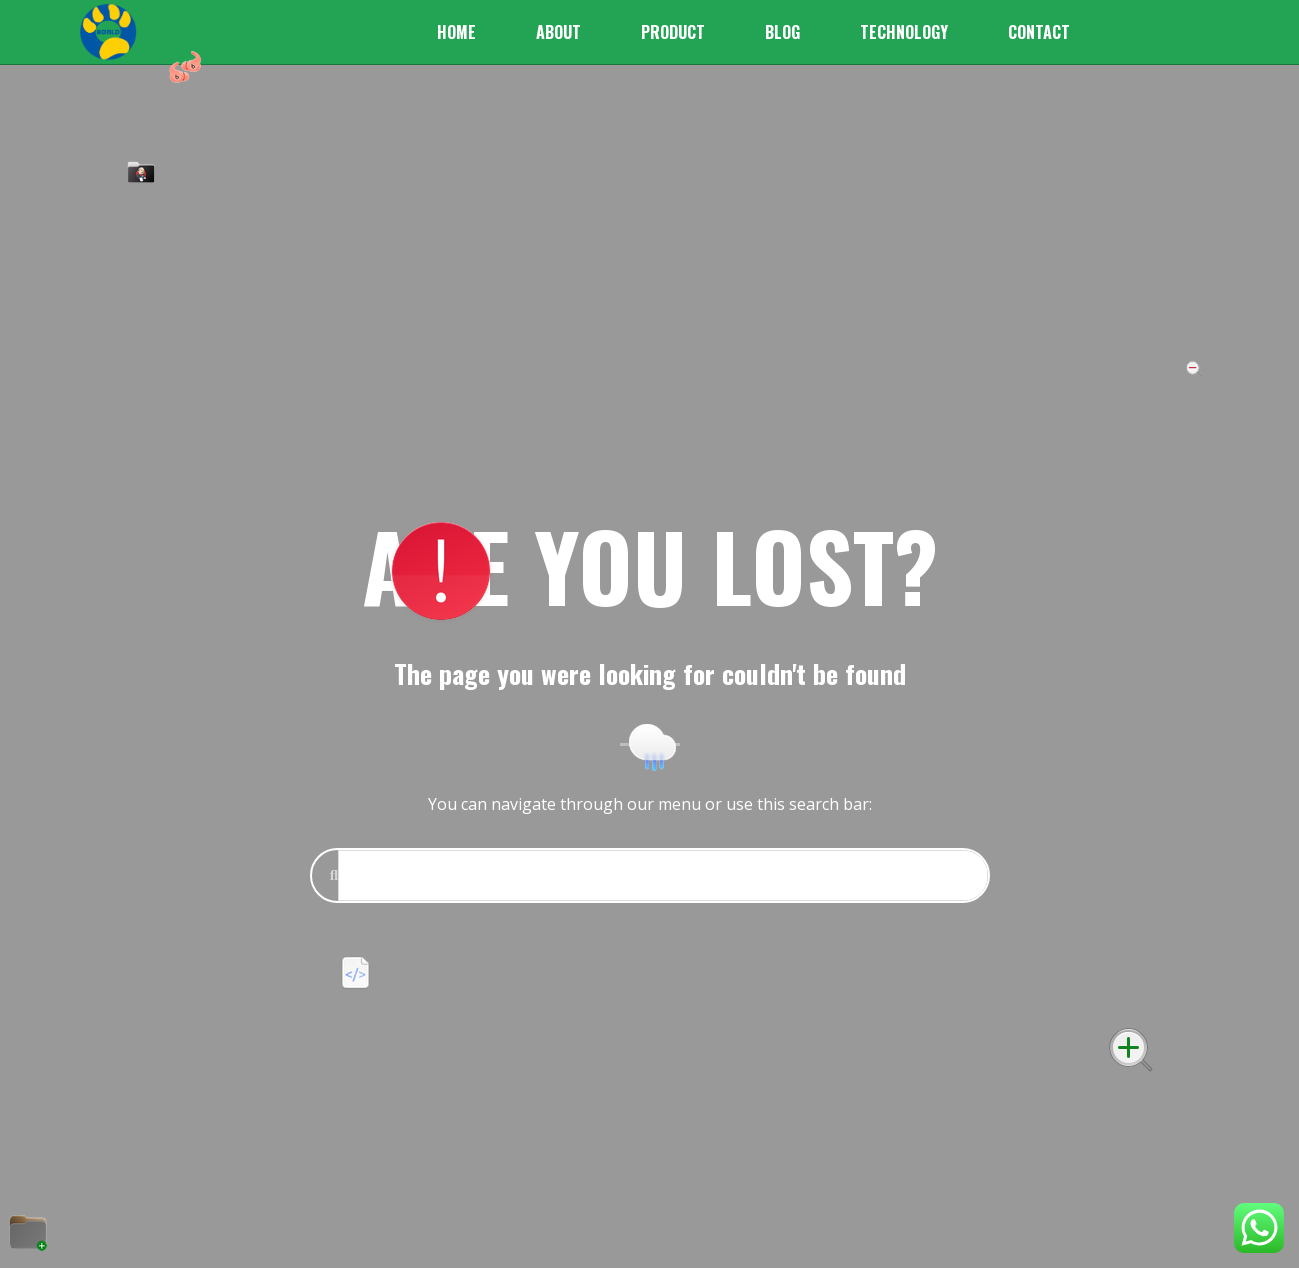  I want to click on zoom out of the current view, so click(1193, 368).